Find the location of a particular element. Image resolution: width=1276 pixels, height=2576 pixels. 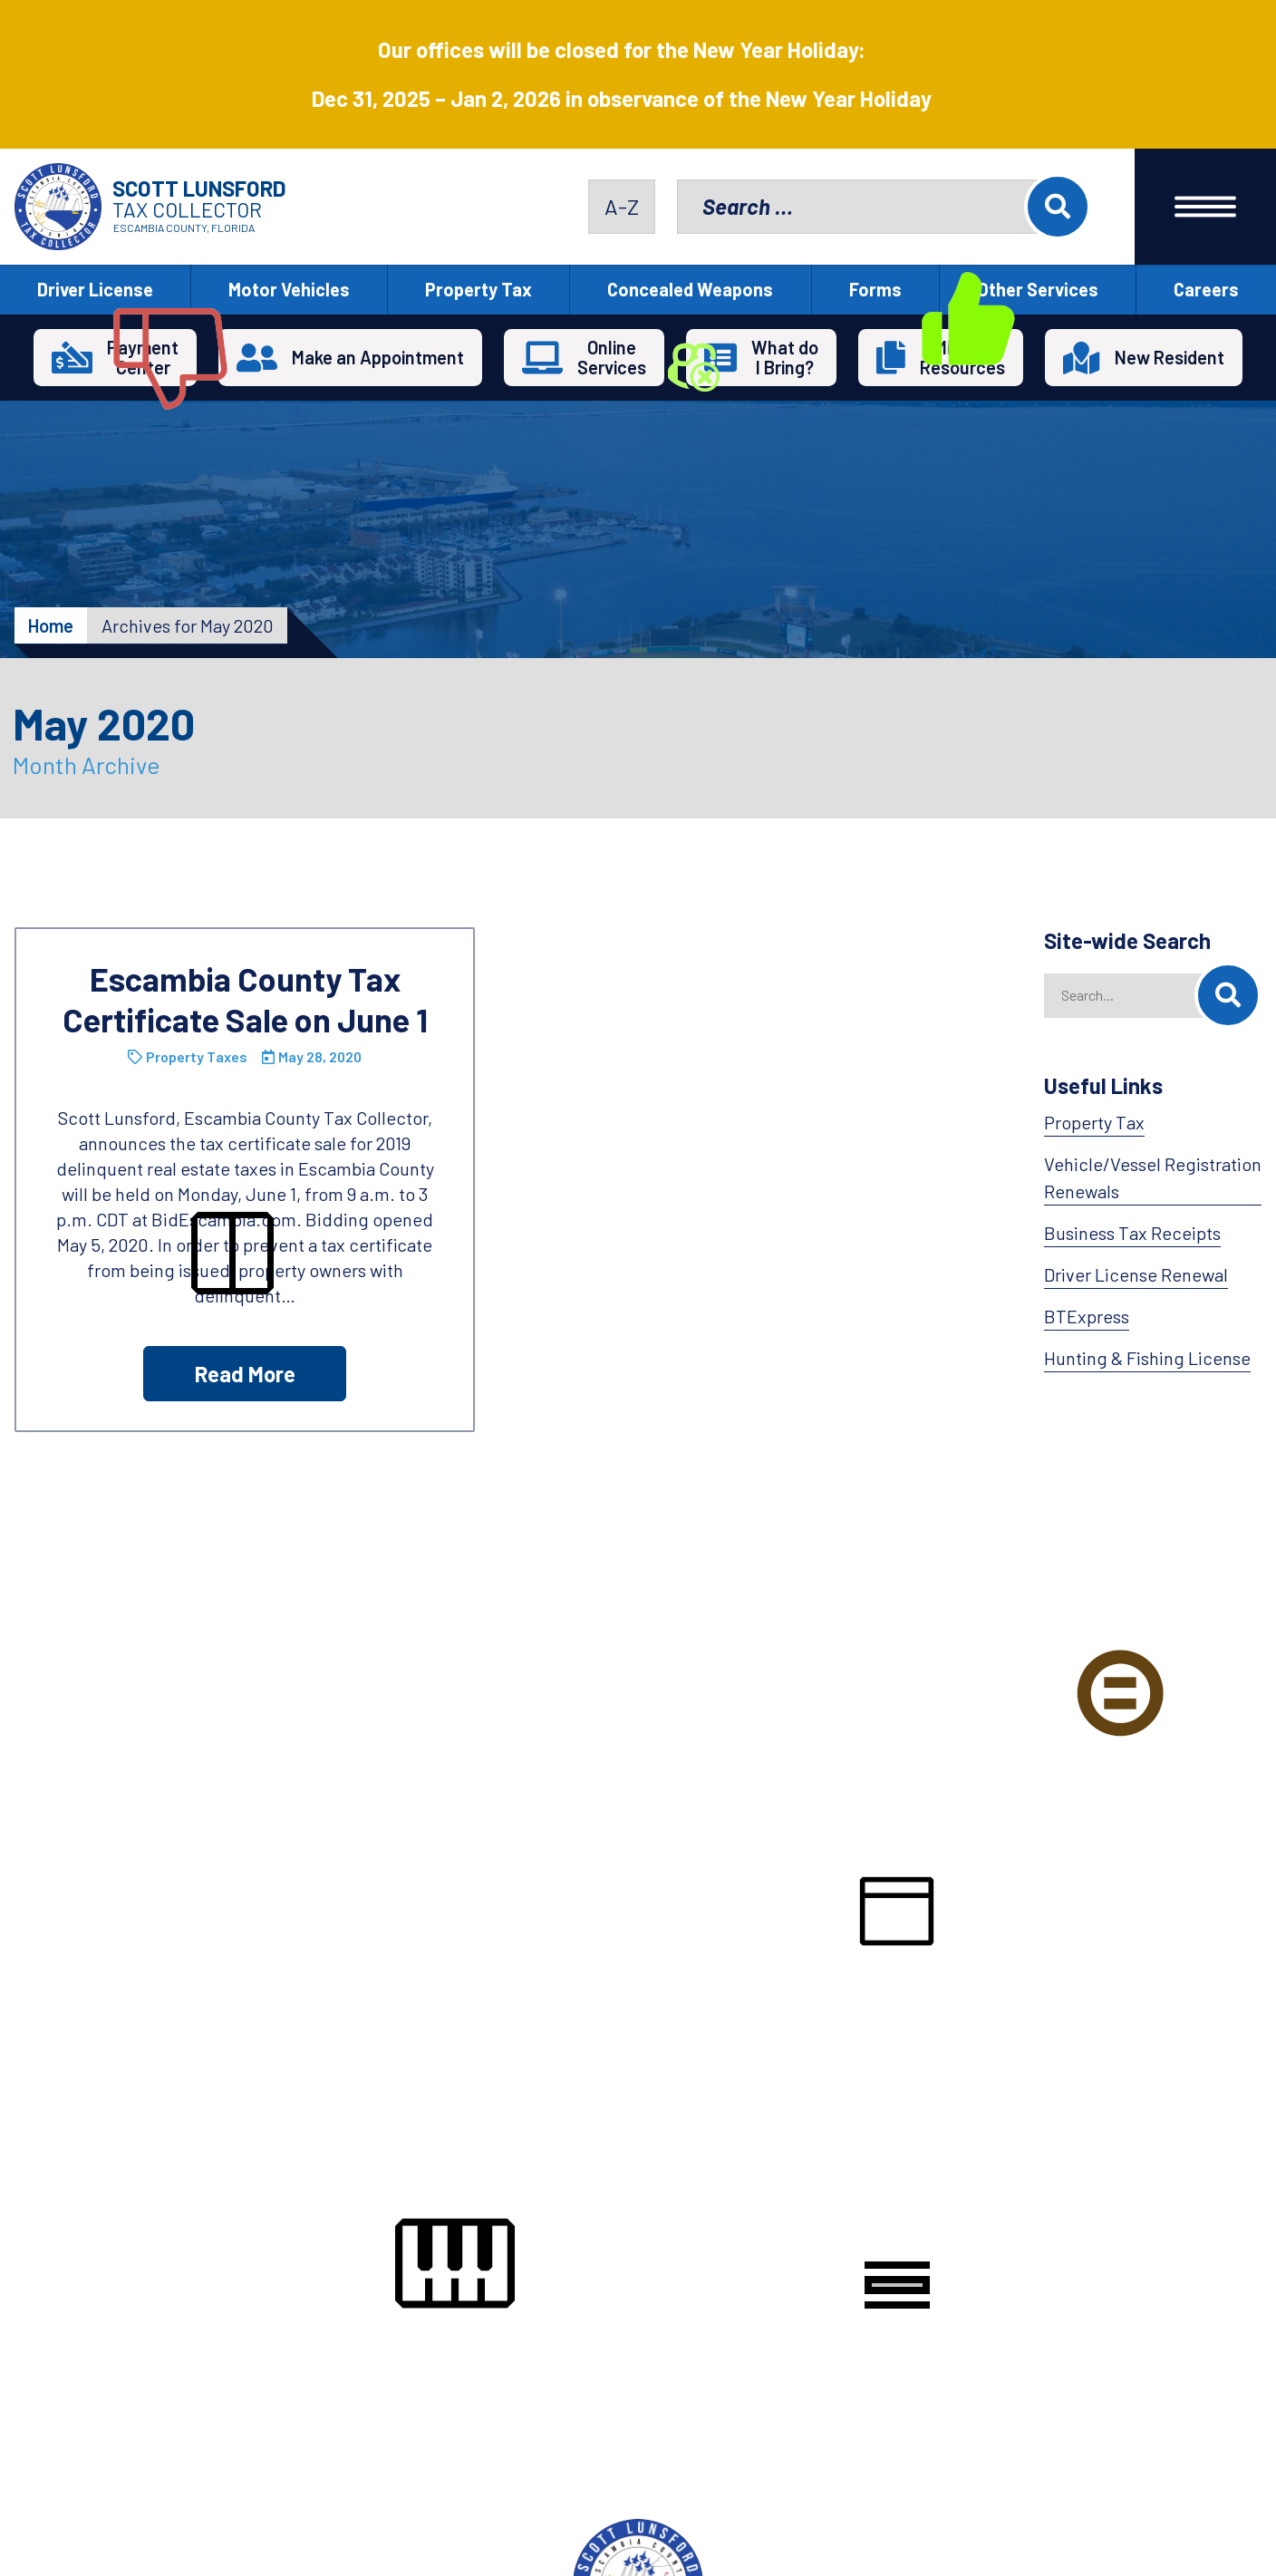

github copilot is disconnected or unavailable is located at coordinates (694, 366).